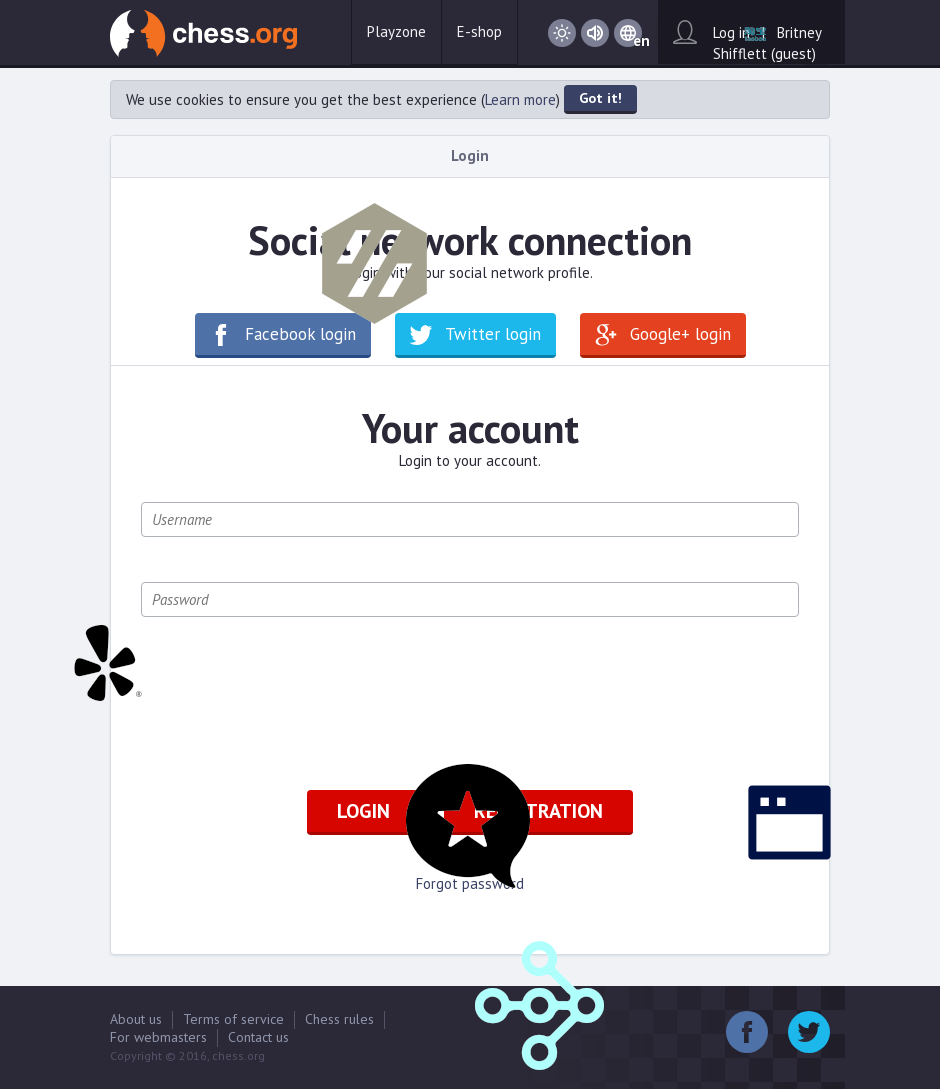 This screenshot has height=1089, width=940. Describe the element at coordinates (539, 1005) in the screenshot. I see `ray distributed computing framework logo` at that location.